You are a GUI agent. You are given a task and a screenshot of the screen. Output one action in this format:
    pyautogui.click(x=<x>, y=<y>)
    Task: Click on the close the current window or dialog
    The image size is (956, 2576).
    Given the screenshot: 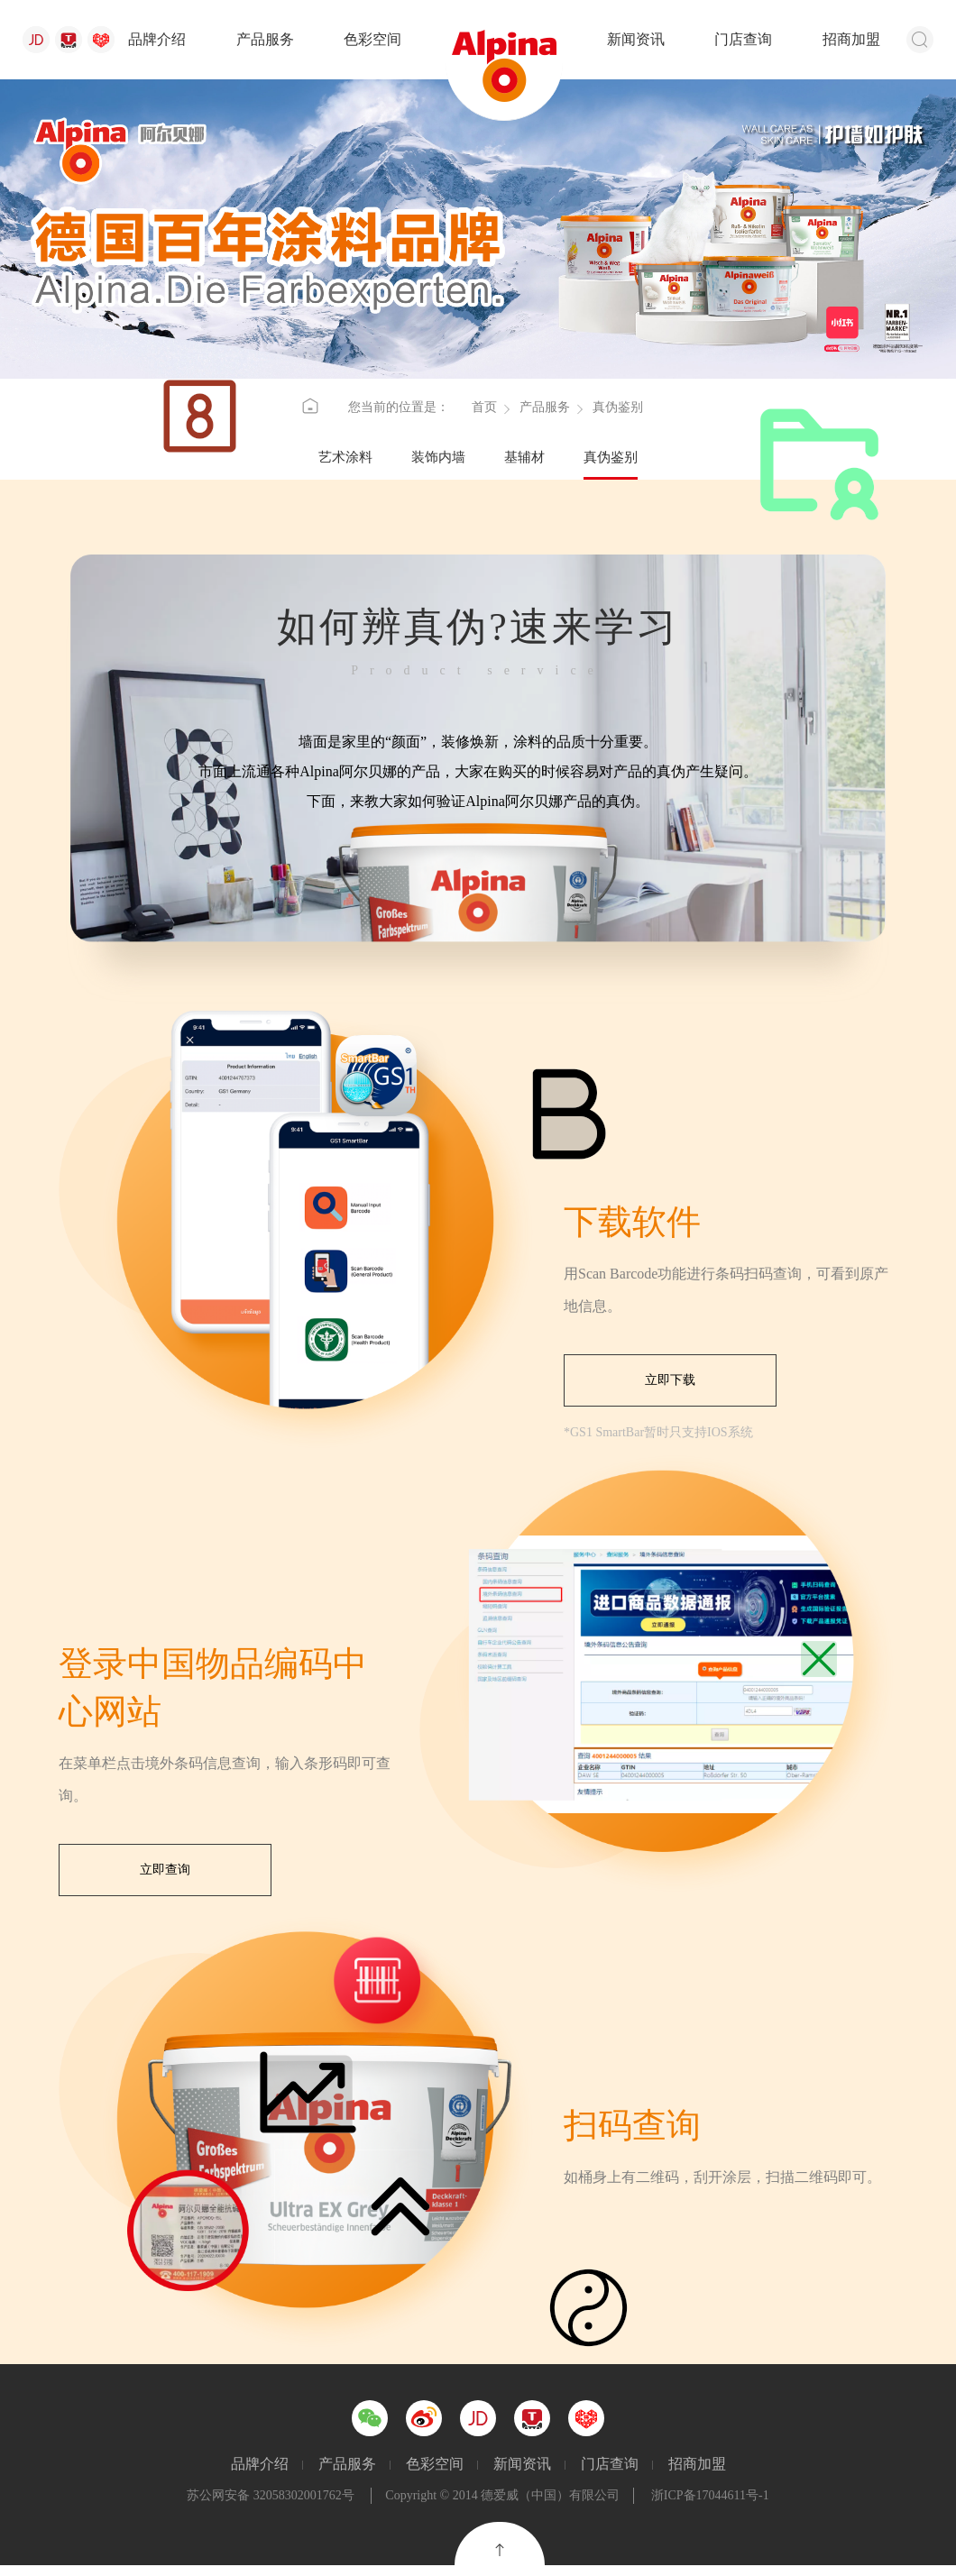 What is the action you would take?
    pyautogui.click(x=819, y=1659)
    